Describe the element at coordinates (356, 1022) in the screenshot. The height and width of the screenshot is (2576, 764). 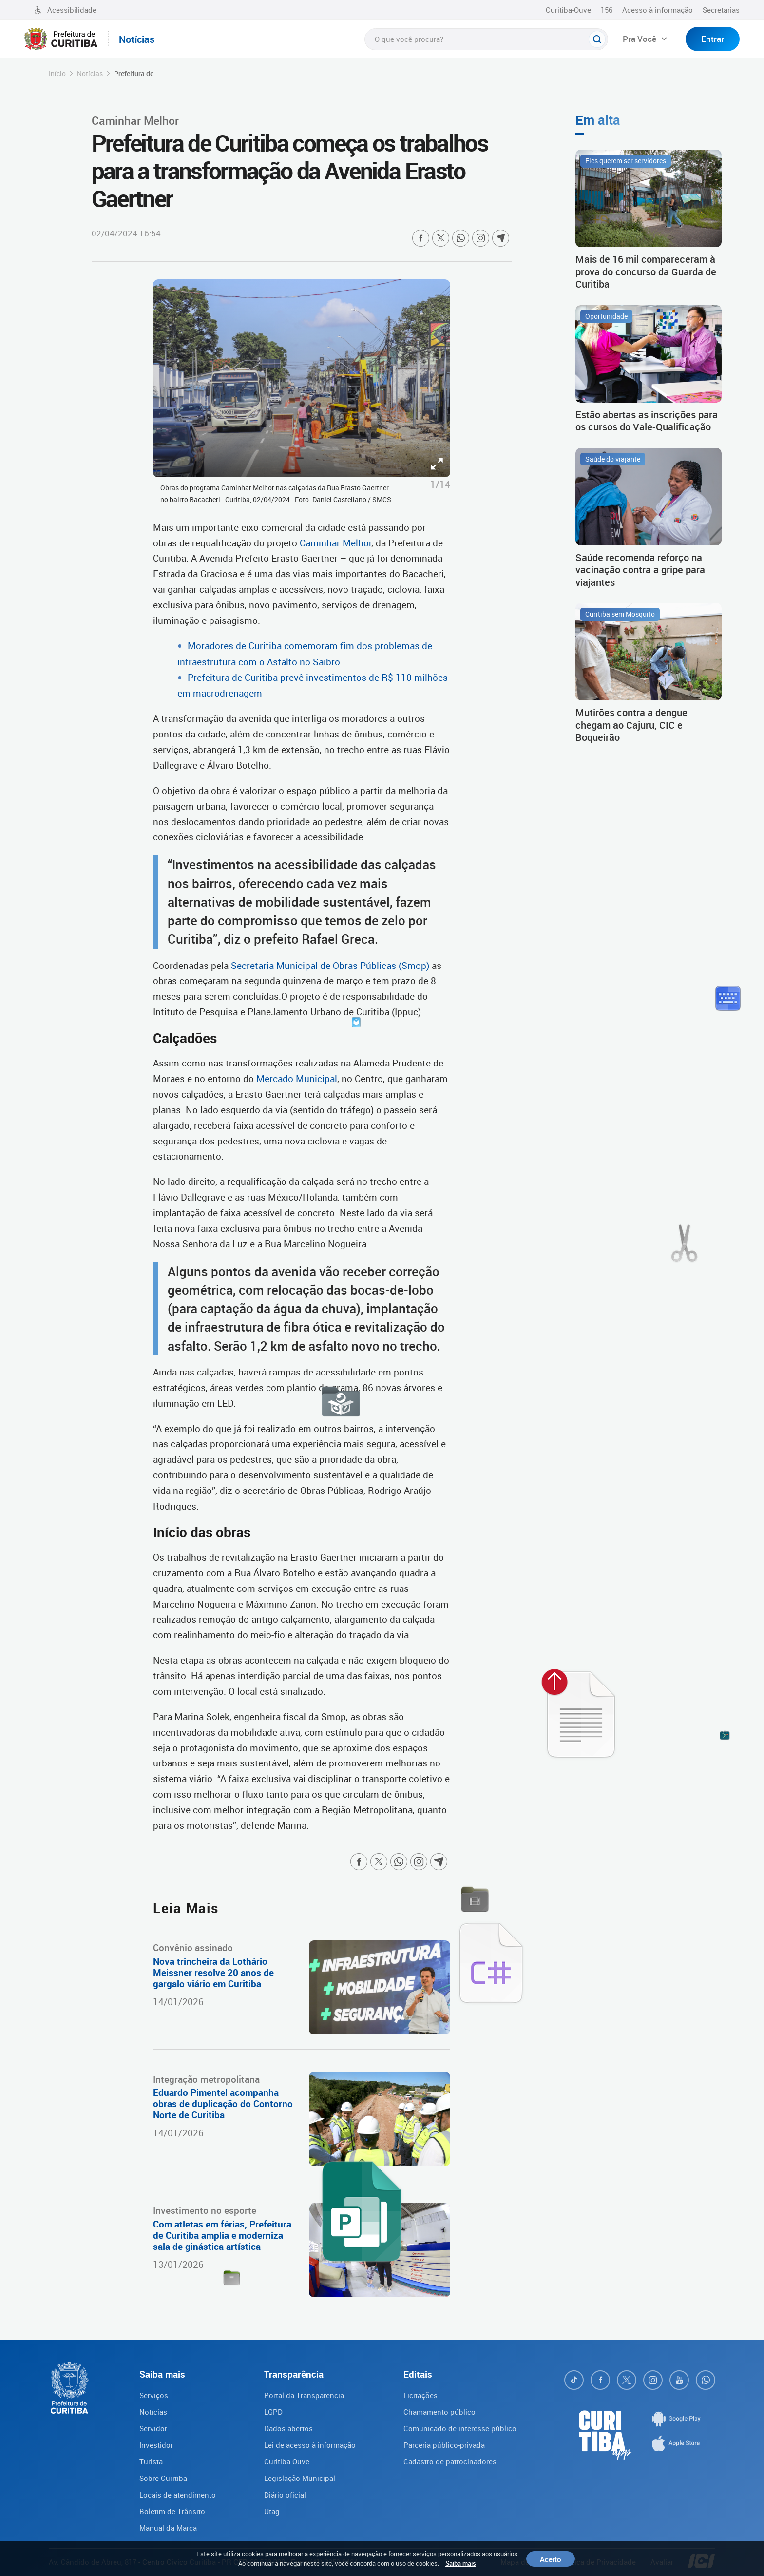
I see `flatpak application package file` at that location.